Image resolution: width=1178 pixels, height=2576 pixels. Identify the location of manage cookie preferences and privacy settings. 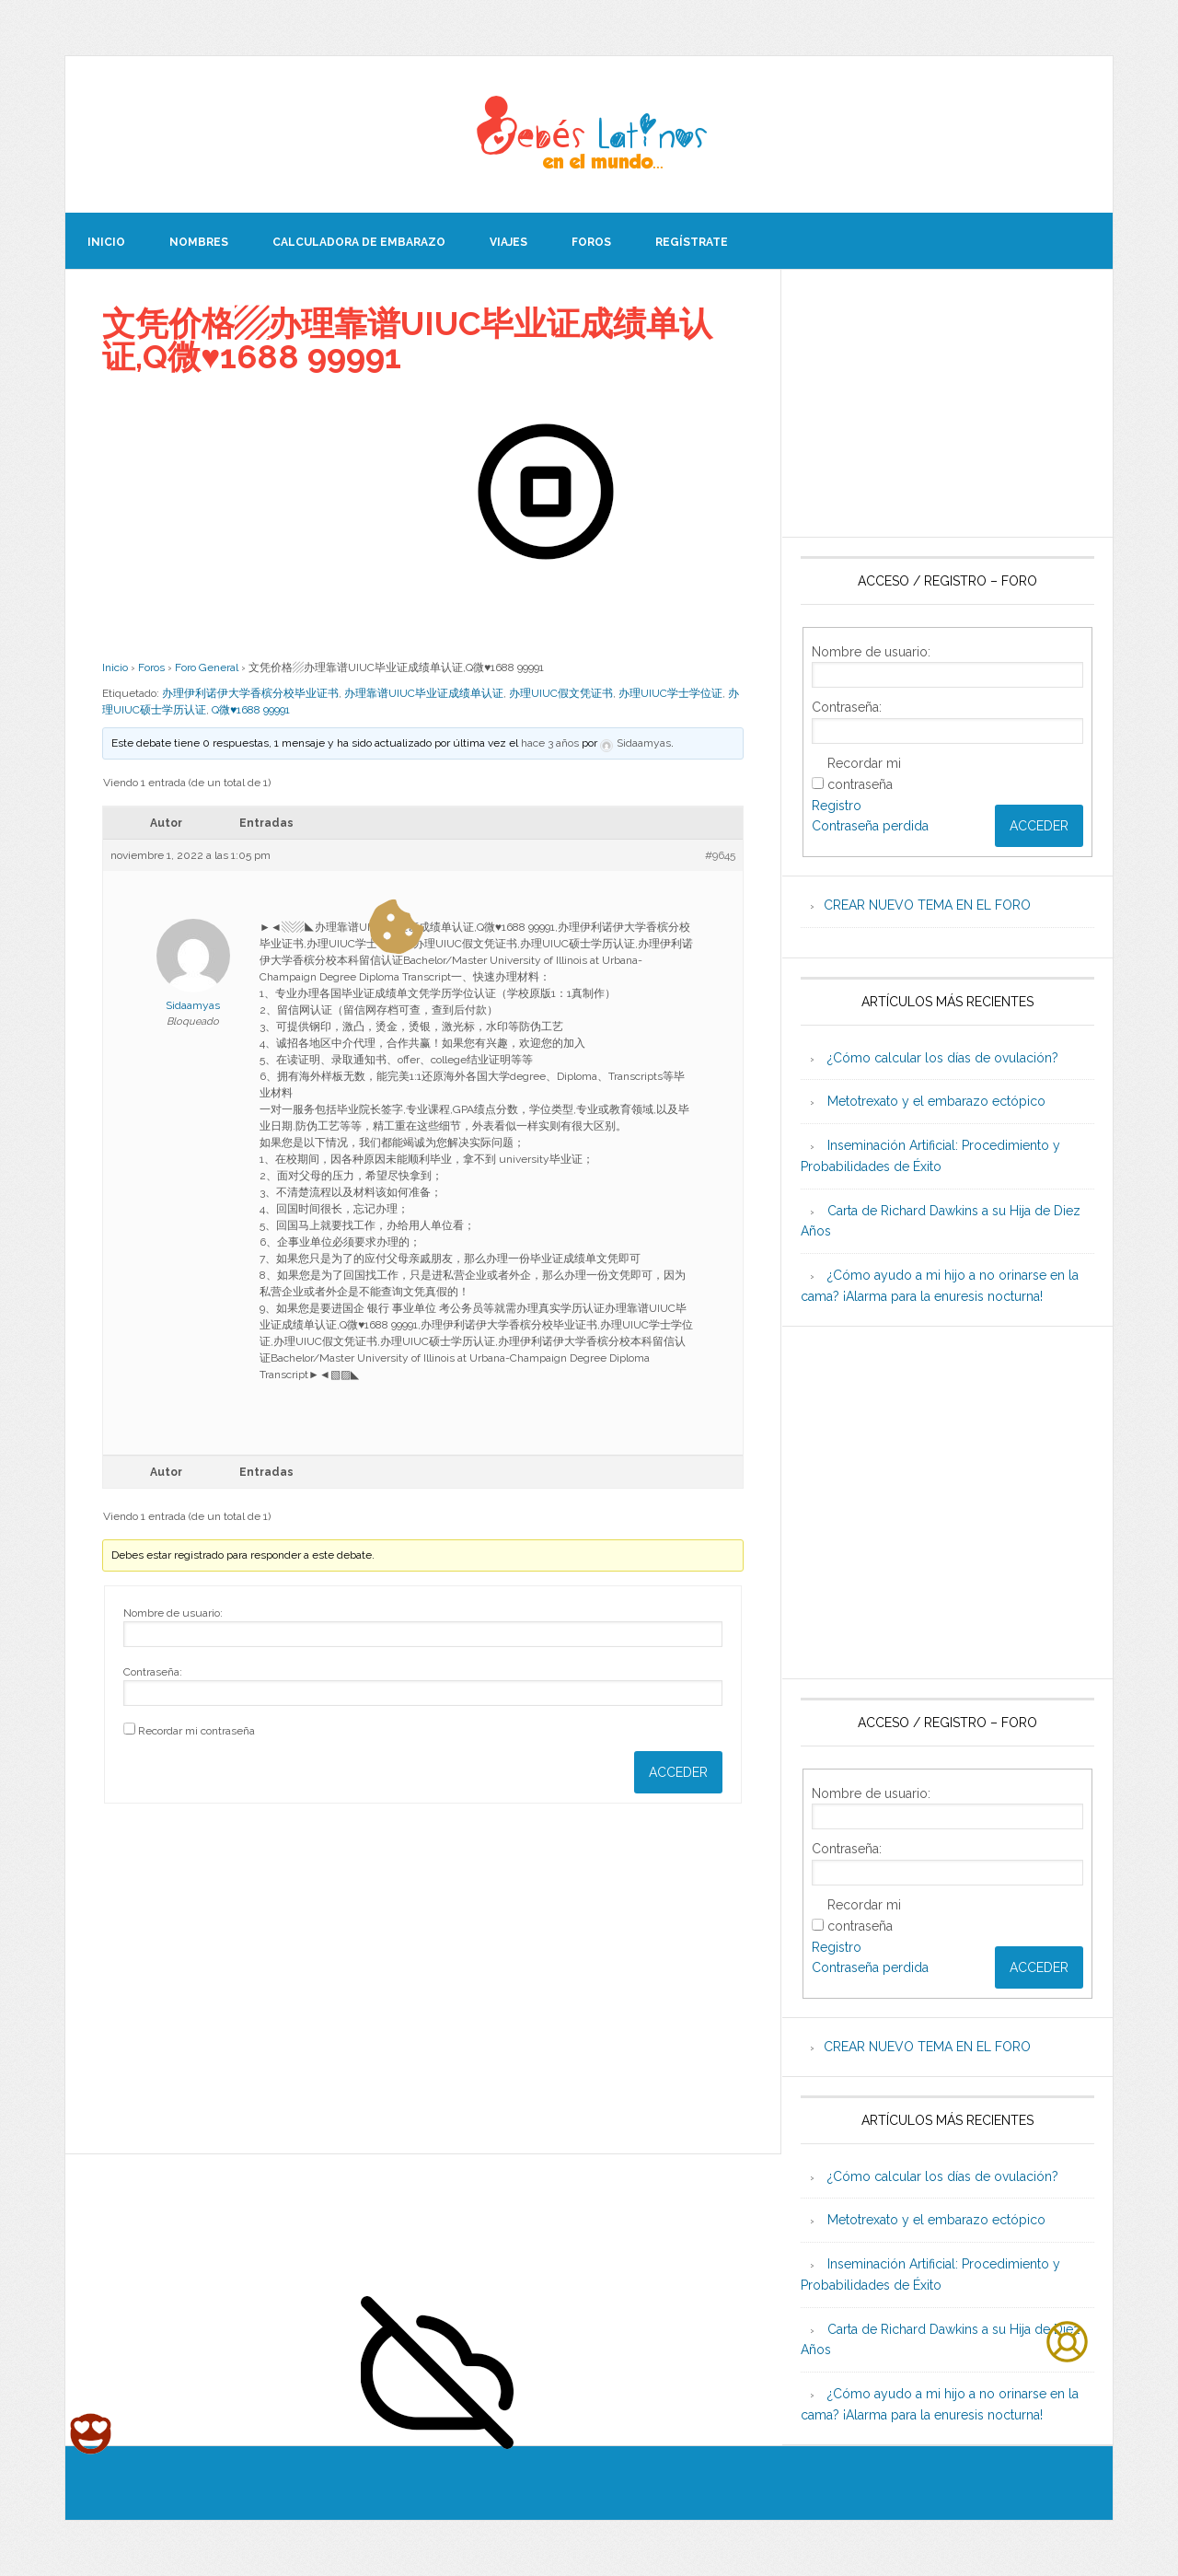
(396, 926).